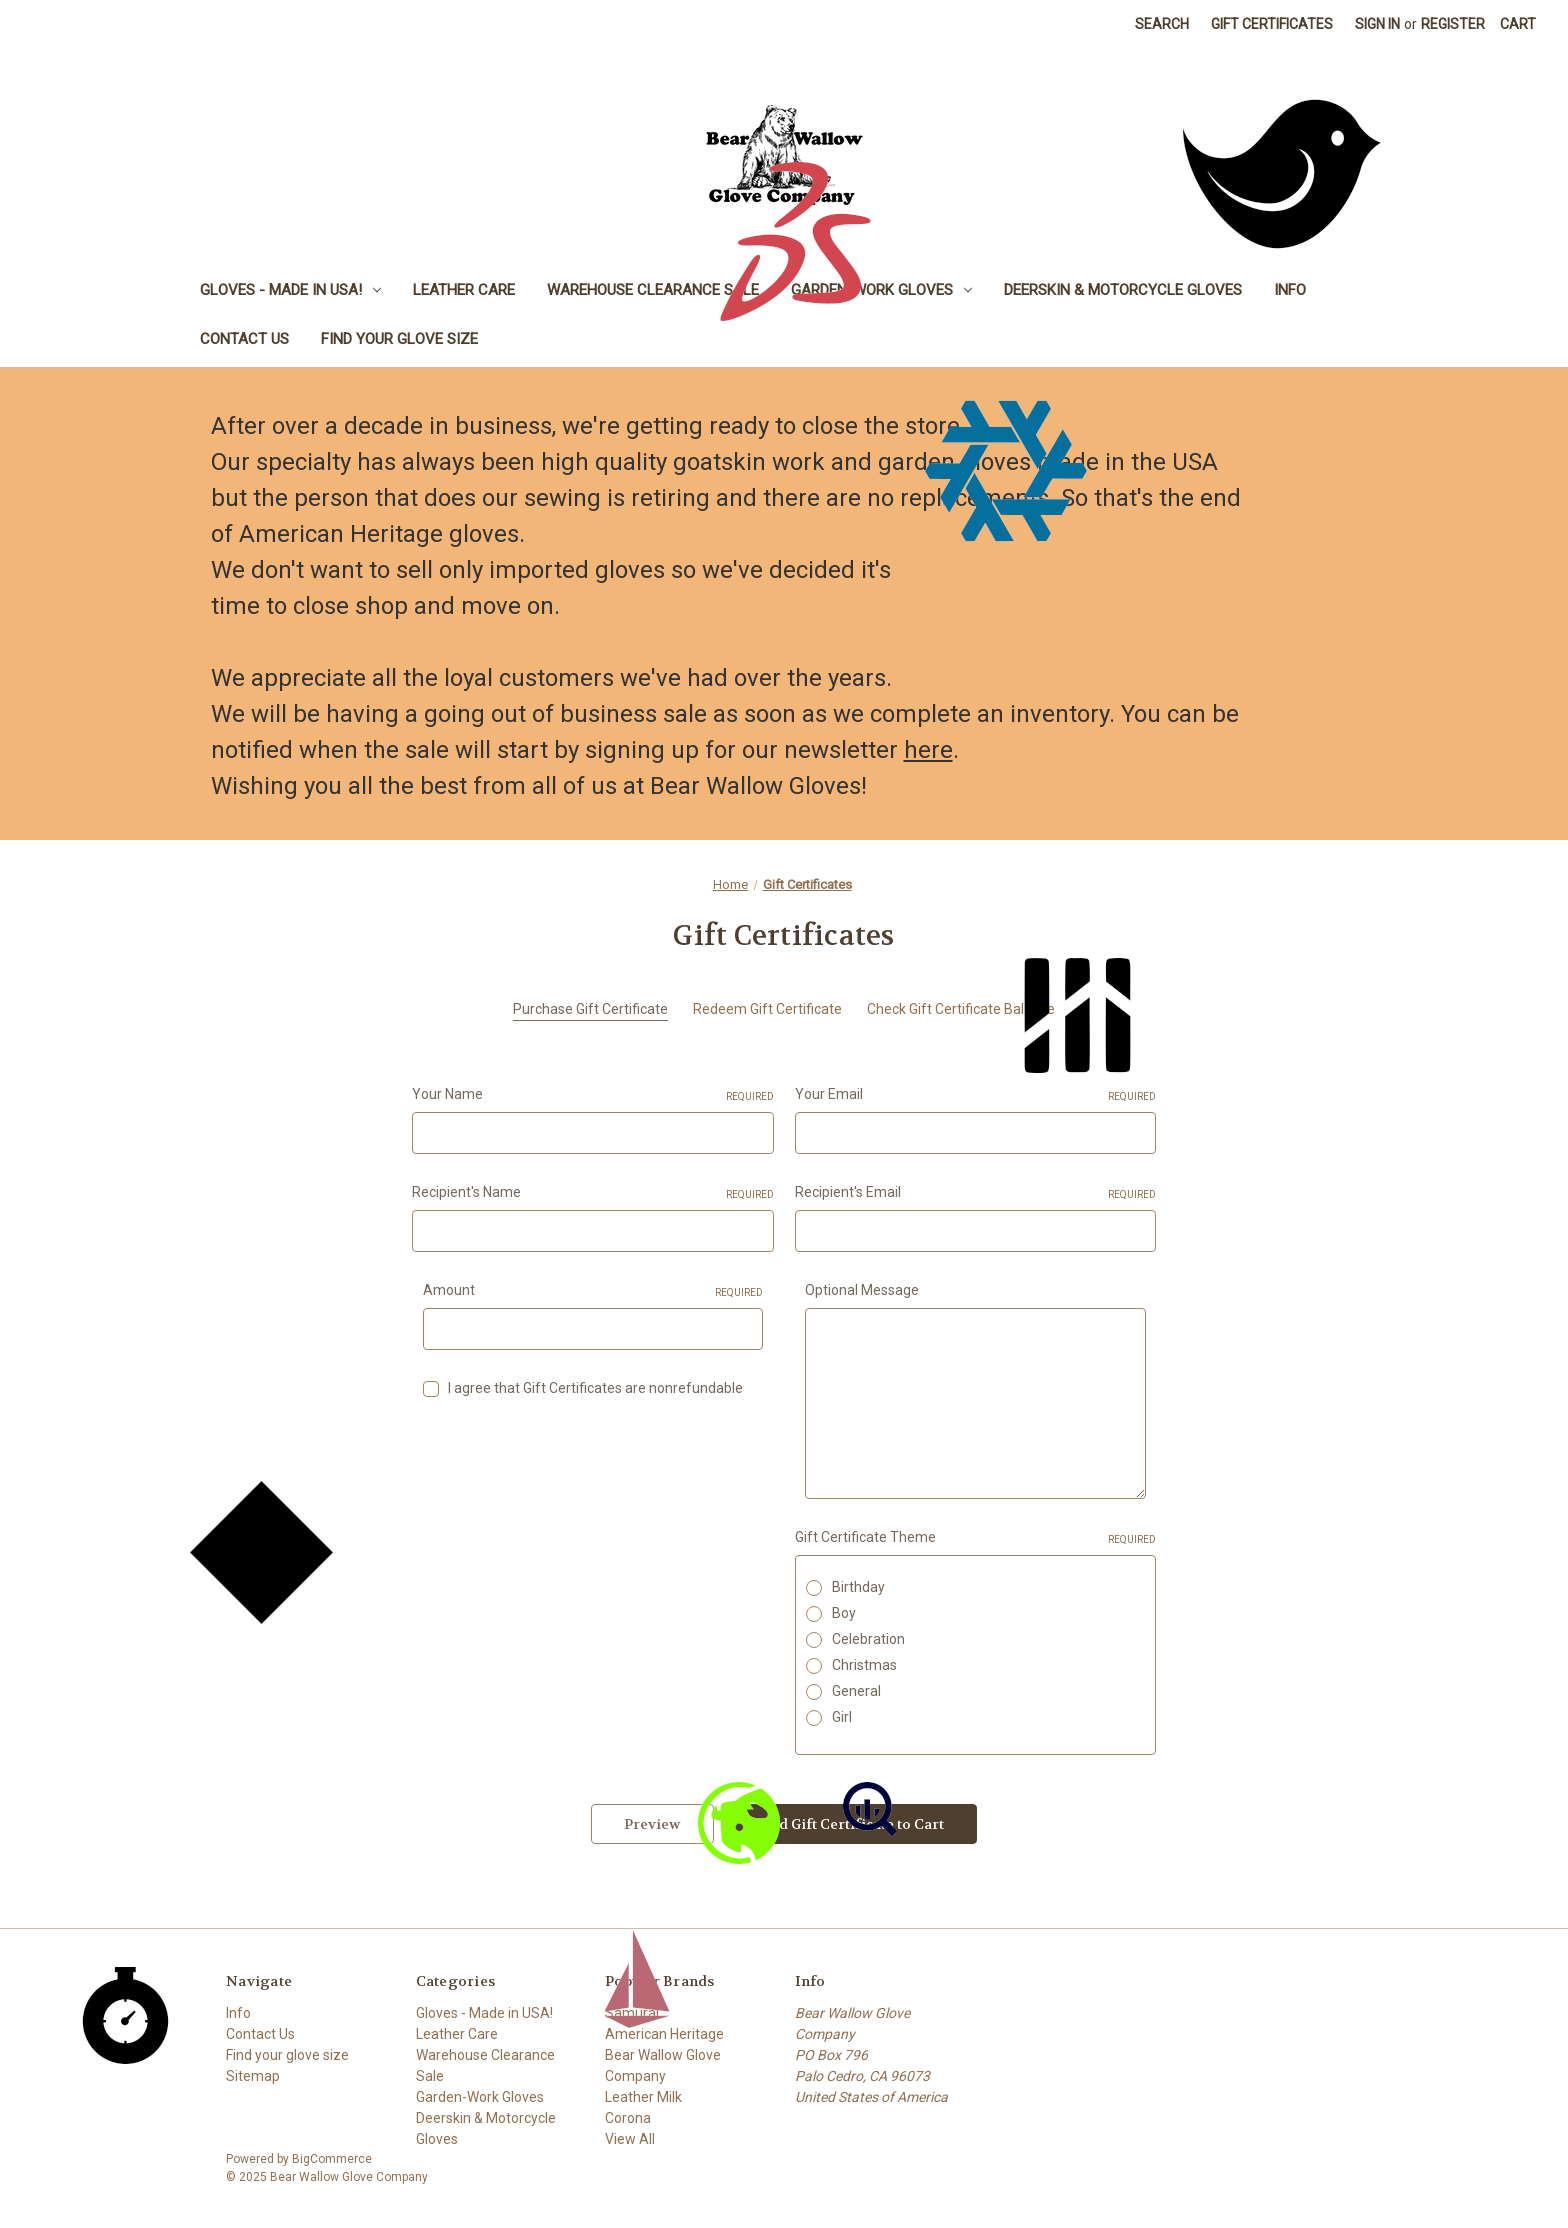 The height and width of the screenshot is (2228, 1568). I want to click on libraries.io logo, so click(1077, 1015).